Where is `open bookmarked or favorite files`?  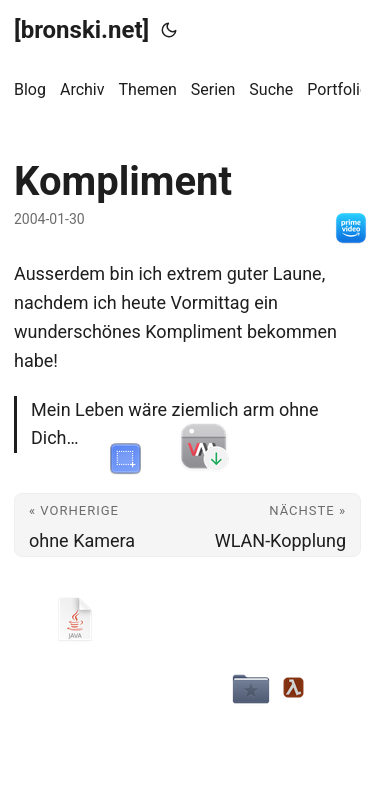 open bookmarked or favorite files is located at coordinates (251, 689).